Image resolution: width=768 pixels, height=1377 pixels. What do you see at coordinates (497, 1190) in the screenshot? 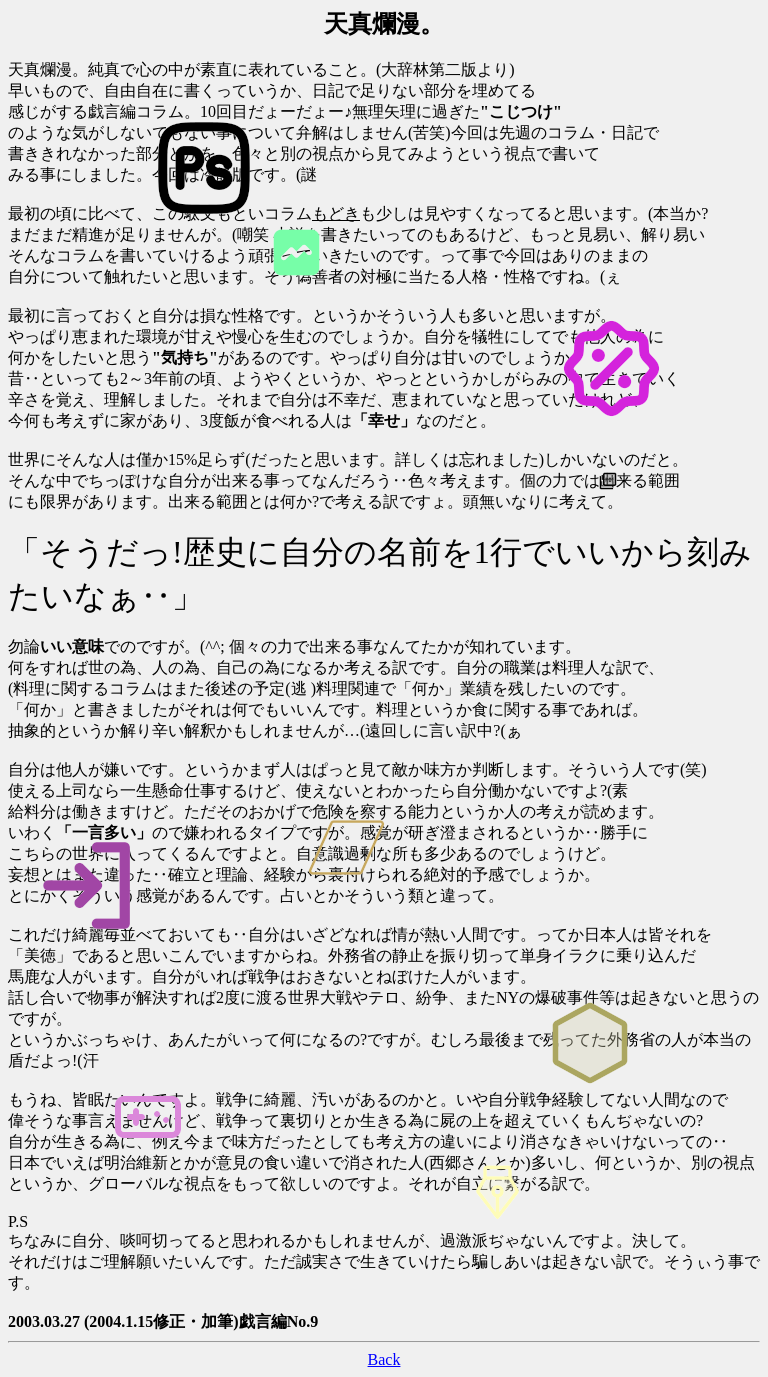
I see `access drawing or illustration tools` at bounding box center [497, 1190].